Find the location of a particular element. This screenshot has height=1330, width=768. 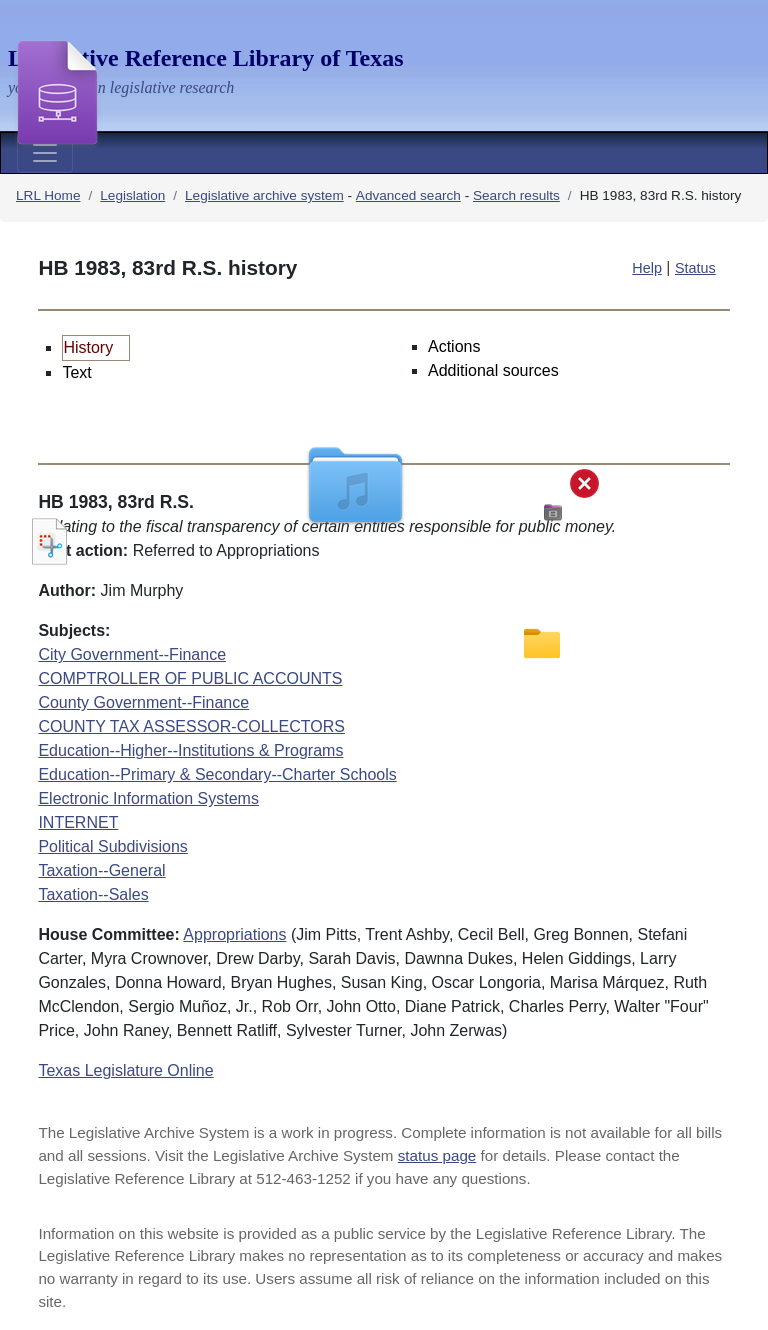

create a new screen snip or screenshot is located at coordinates (49, 541).